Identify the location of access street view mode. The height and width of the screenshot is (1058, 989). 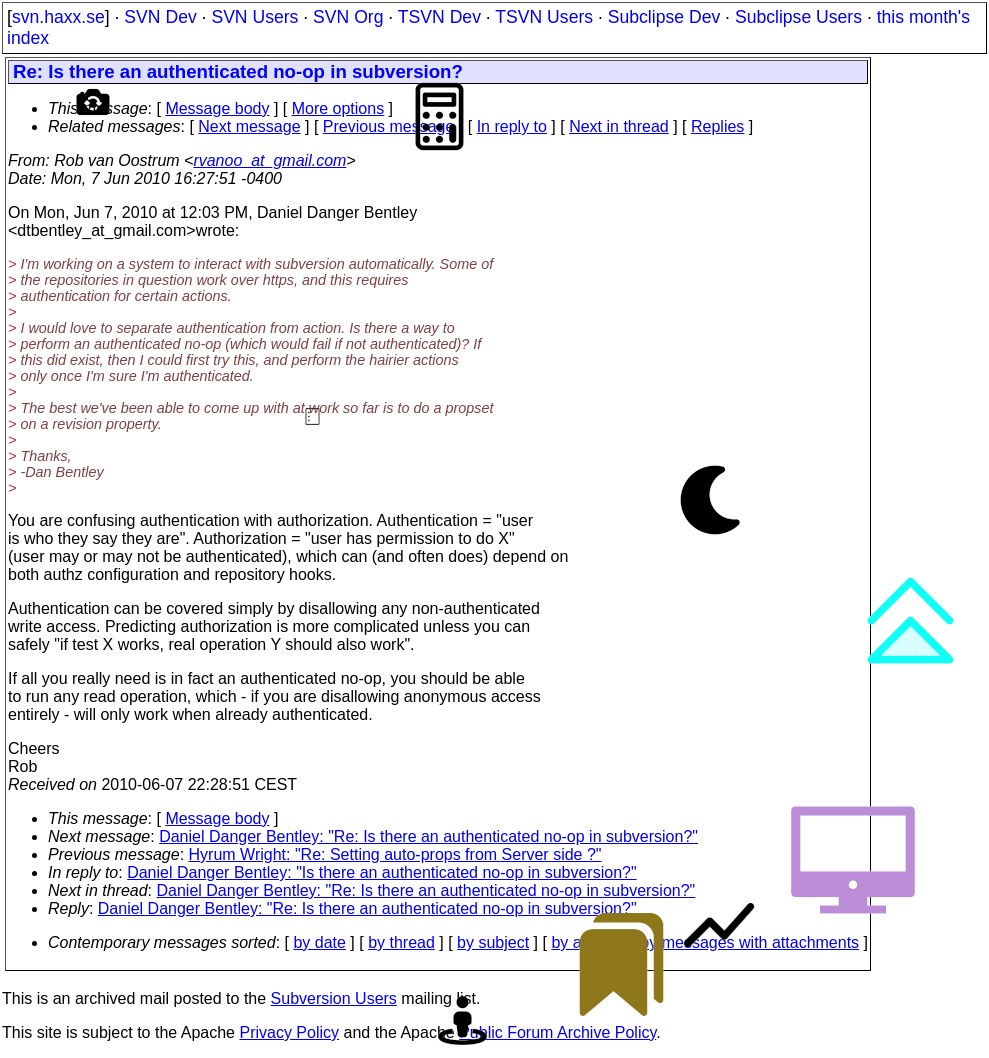
(462, 1020).